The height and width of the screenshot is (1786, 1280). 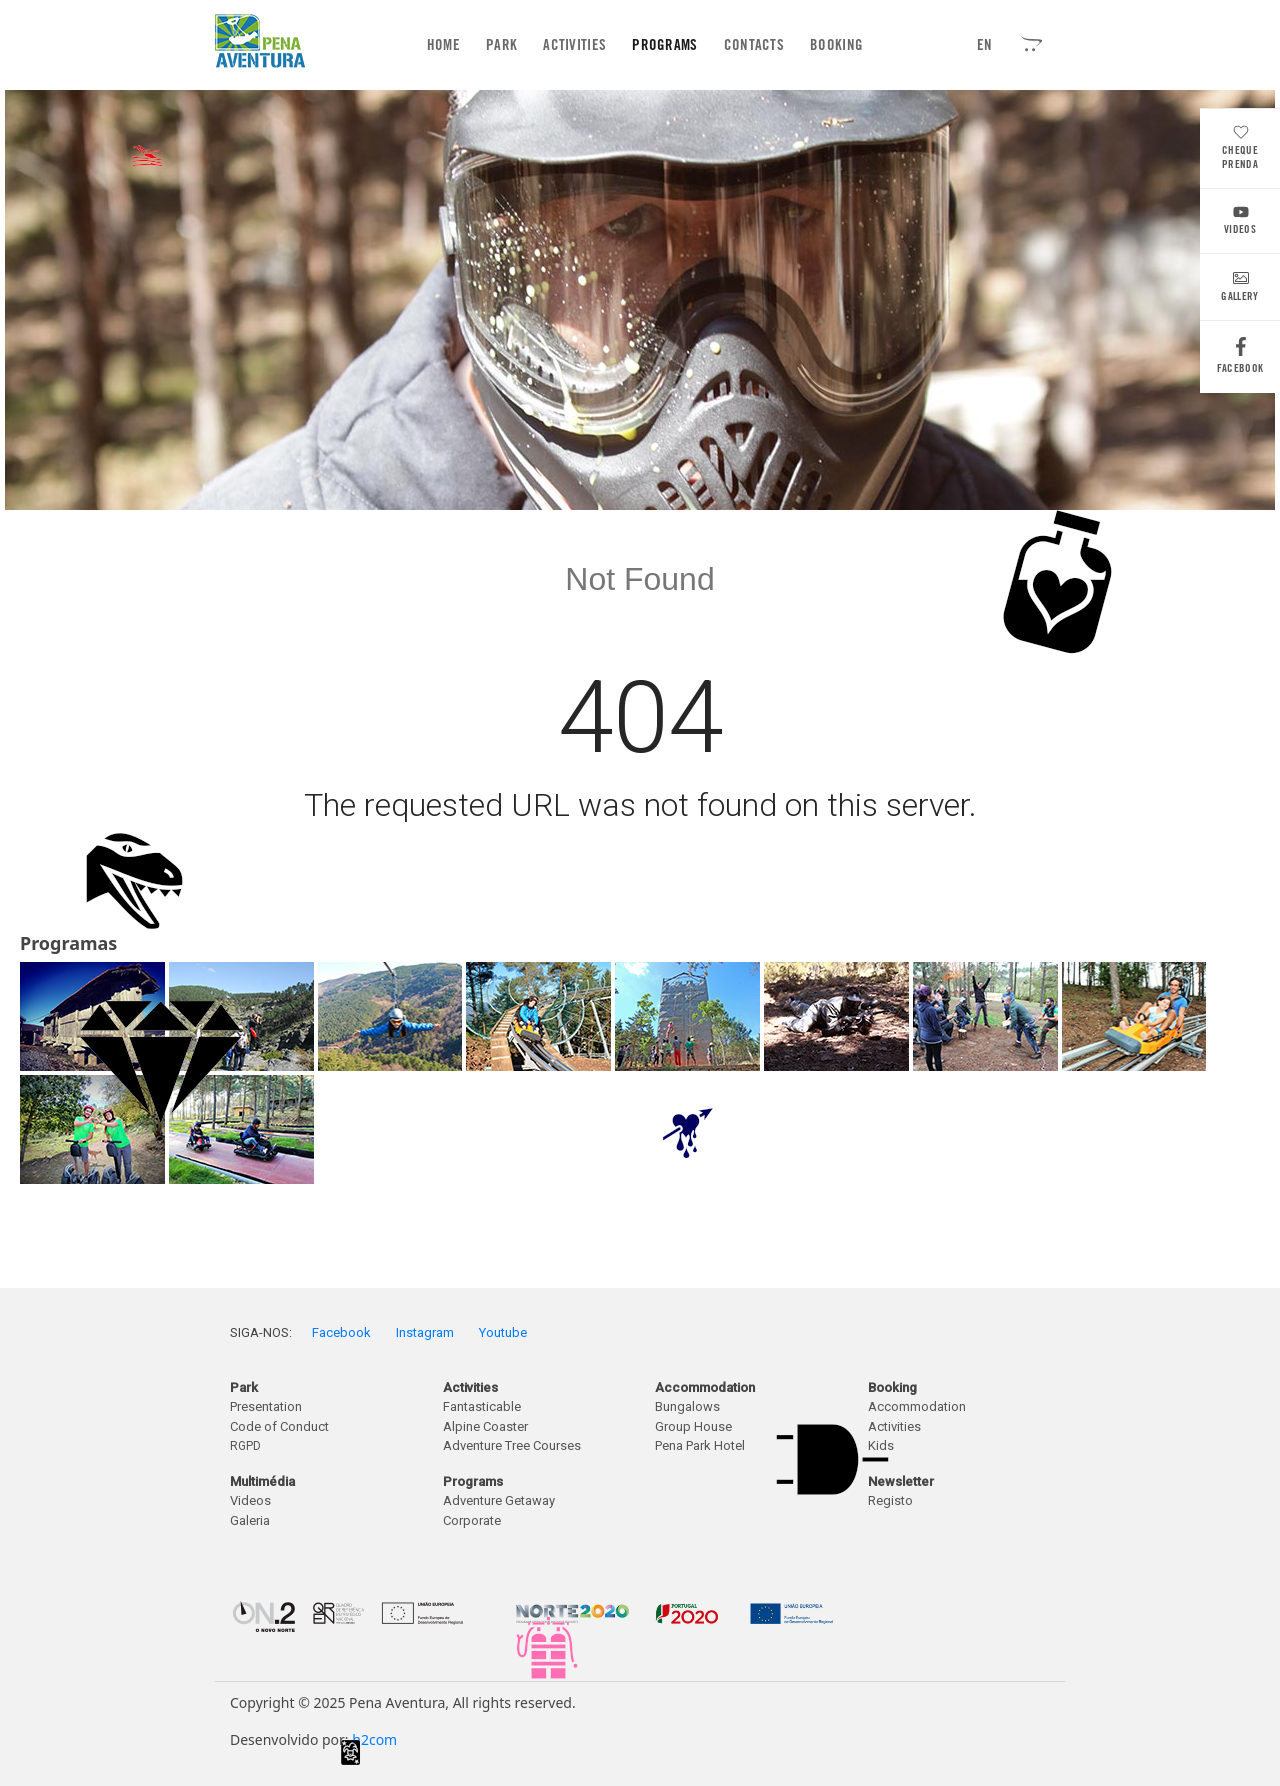 What do you see at coordinates (147, 151) in the screenshot?
I see `farming or agriculture tool indicator` at bounding box center [147, 151].